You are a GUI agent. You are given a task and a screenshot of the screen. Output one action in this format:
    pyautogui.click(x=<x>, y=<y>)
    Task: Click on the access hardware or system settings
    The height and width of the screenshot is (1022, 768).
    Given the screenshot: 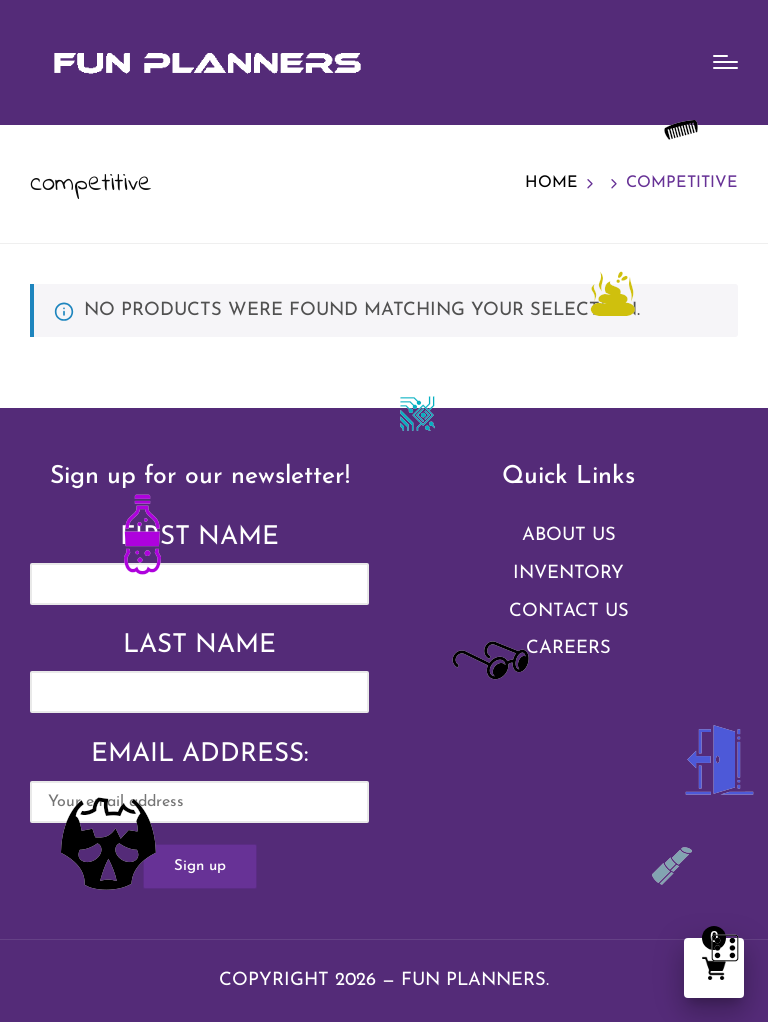 What is the action you would take?
    pyautogui.click(x=417, y=413)
    